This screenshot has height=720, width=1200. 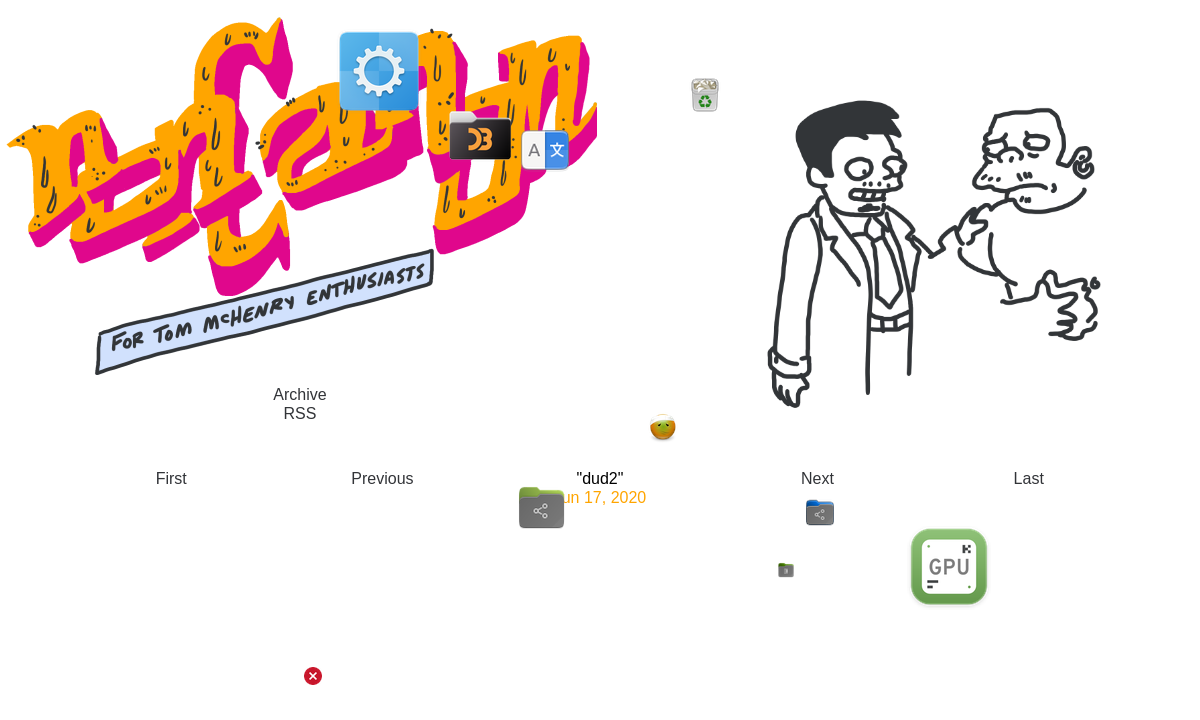 What do you see at coordinates (663, 428) in the screenshot?
I see `indicates user is feeling unwell or sick` at bounding box center [663, 428].